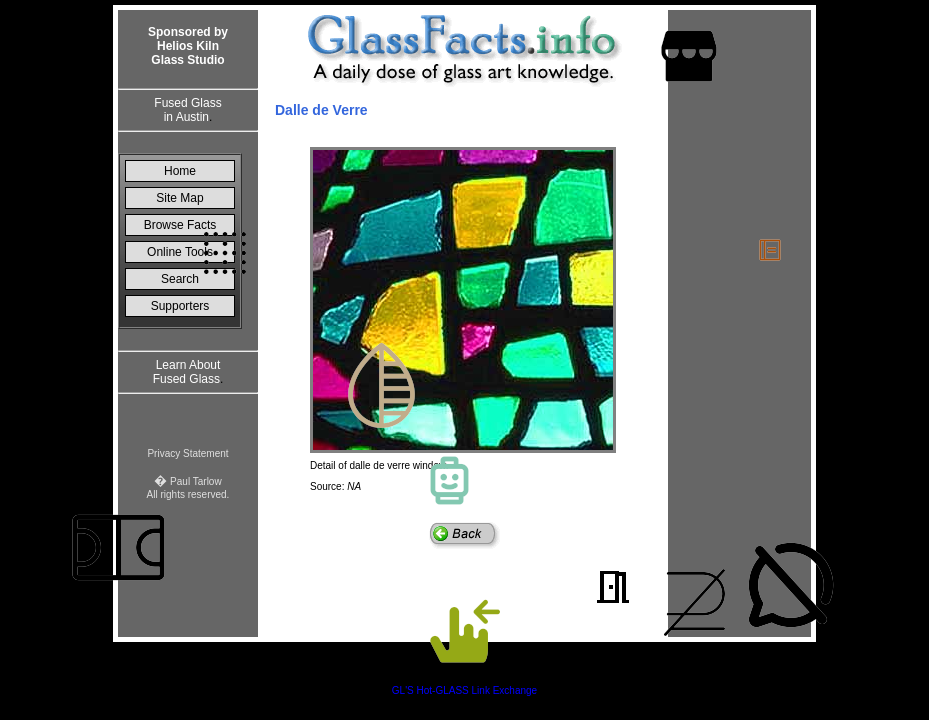 The image size is (929, 720). What do you see at coordinates (694, 602) in the screenshot?
I see `indicates "not superset of" in mathematical notation` at bounding box center [694, 602].